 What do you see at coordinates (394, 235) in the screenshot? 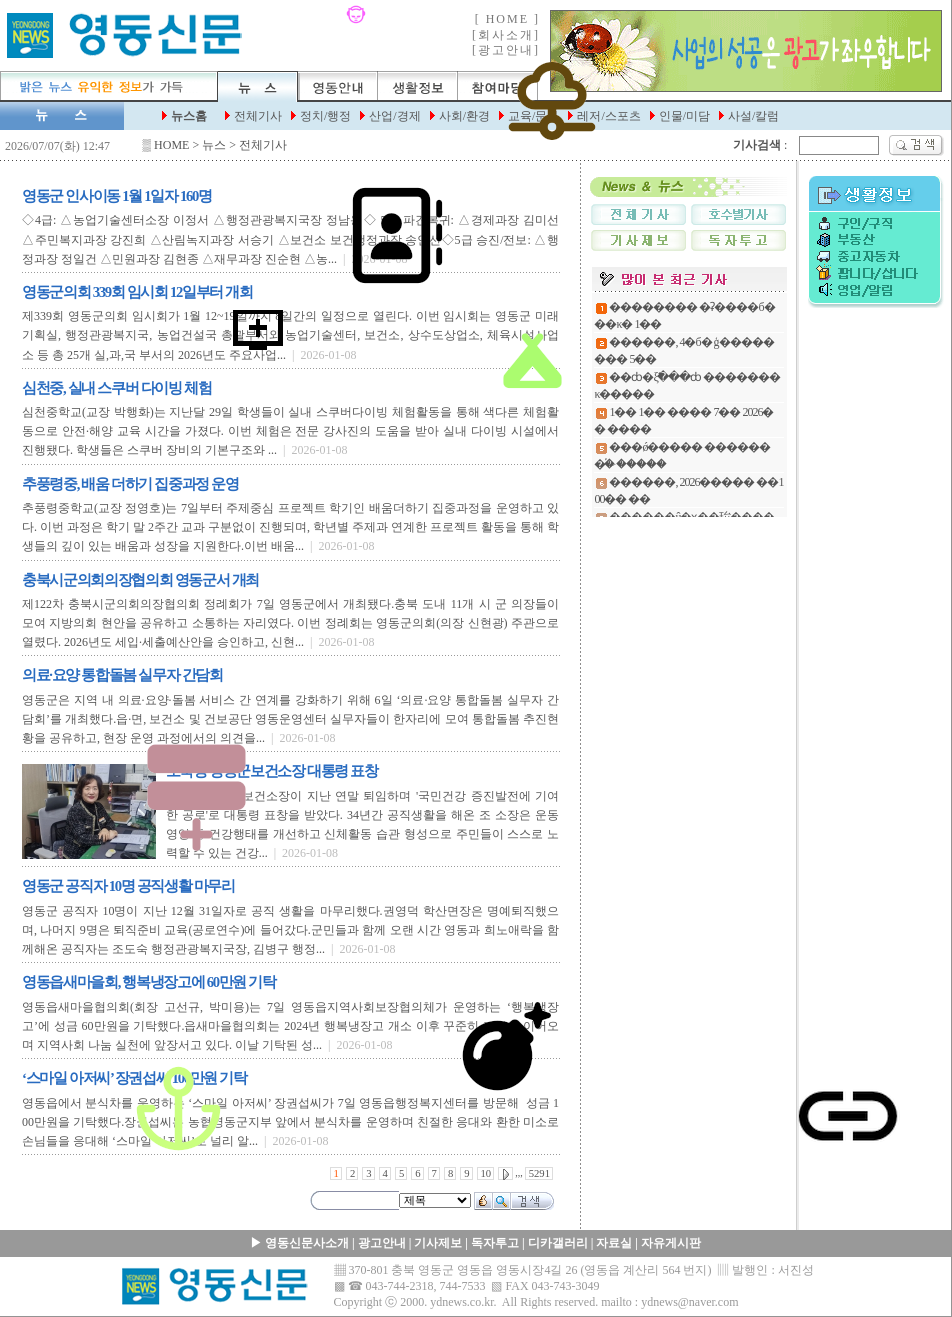
I see `access your contacts list` at bounding box center [394, 235].